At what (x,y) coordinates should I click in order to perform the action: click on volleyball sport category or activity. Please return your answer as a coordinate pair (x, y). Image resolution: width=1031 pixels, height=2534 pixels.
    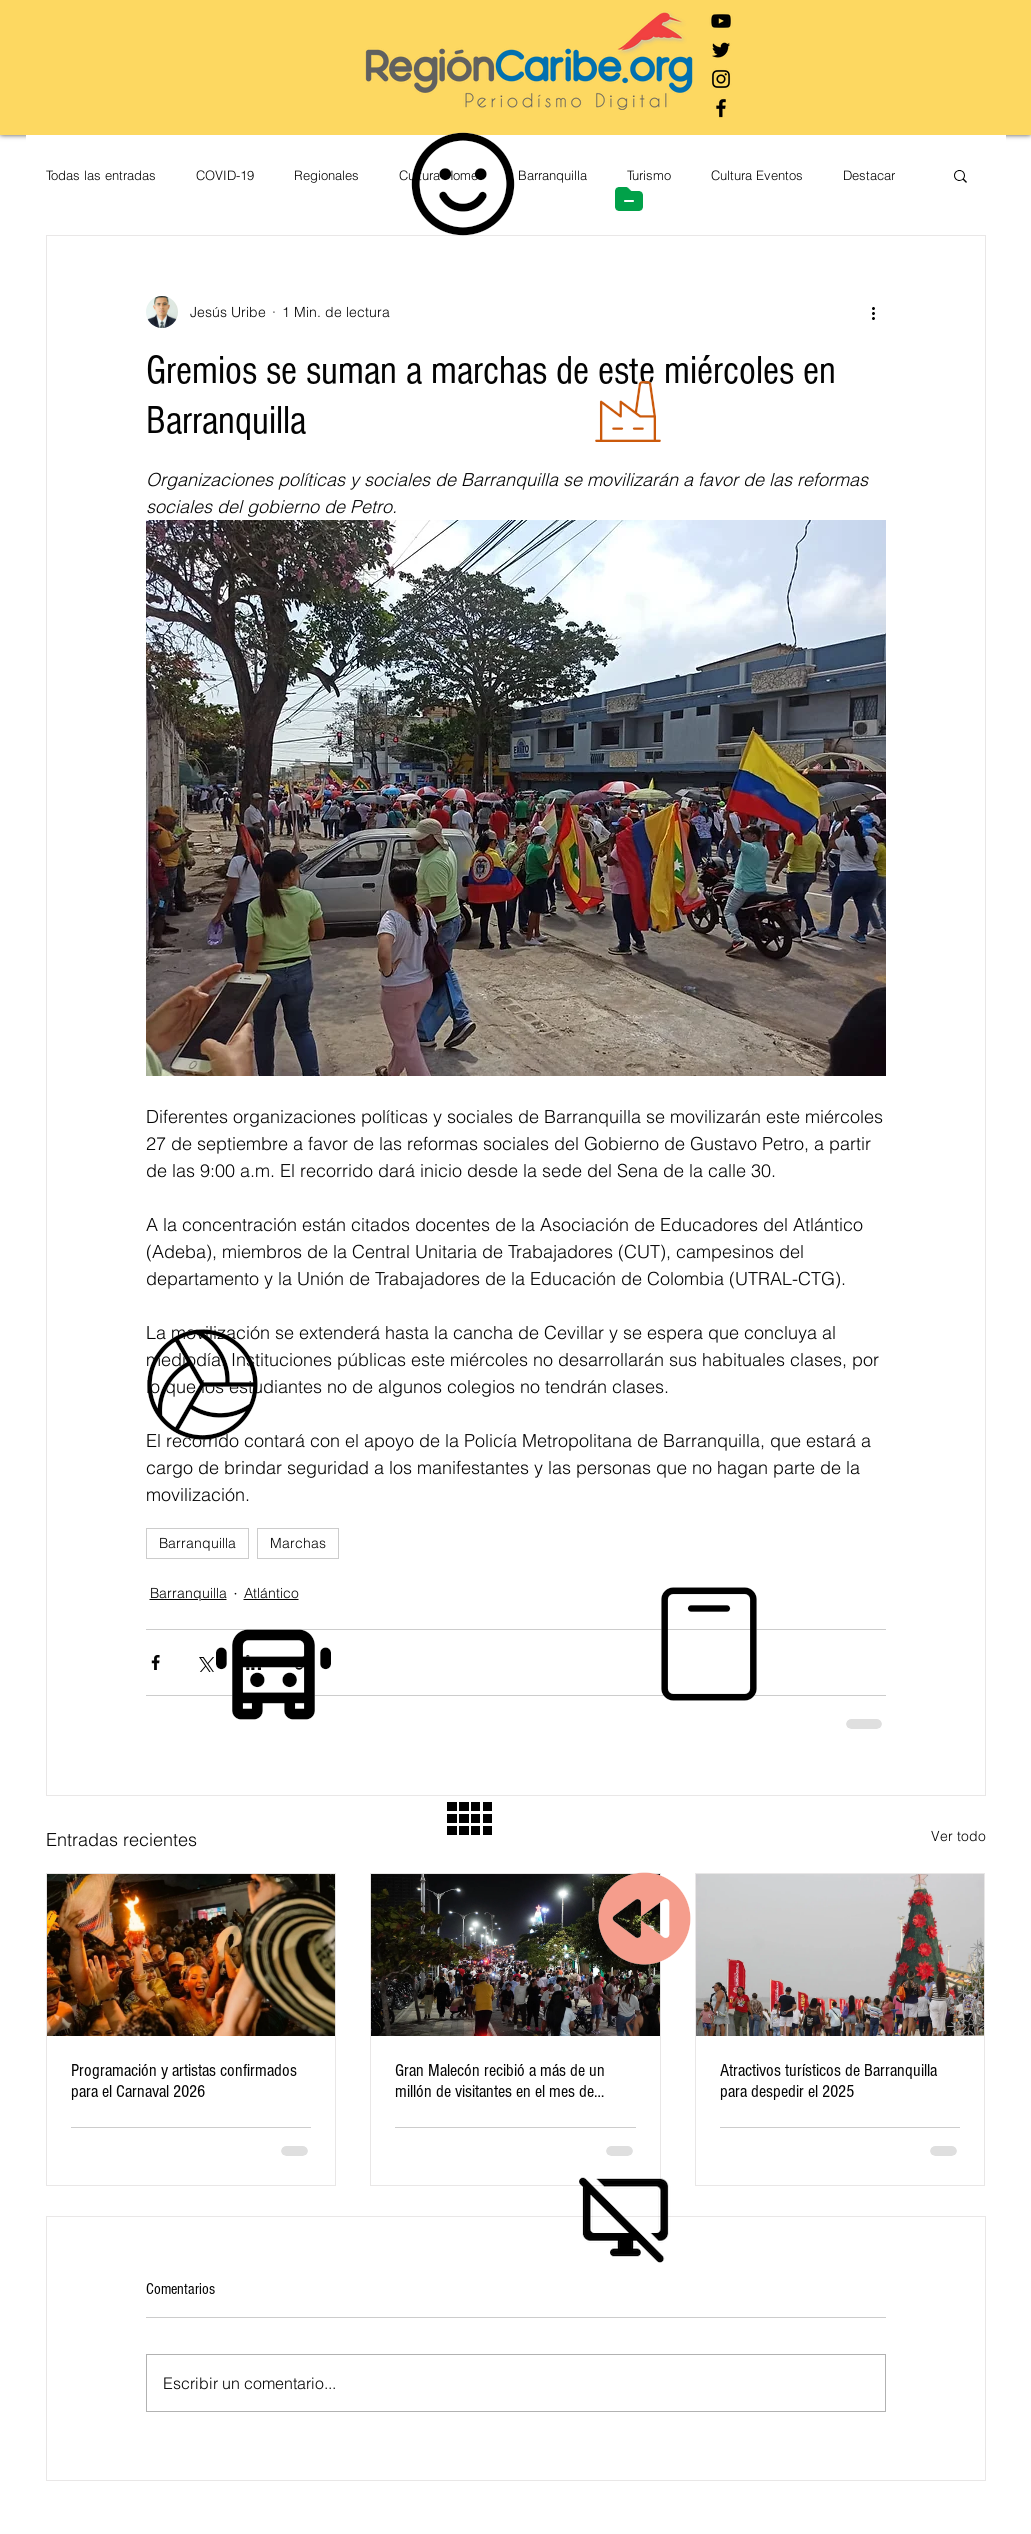
    Looking at the image, I should click on (202, 1384).